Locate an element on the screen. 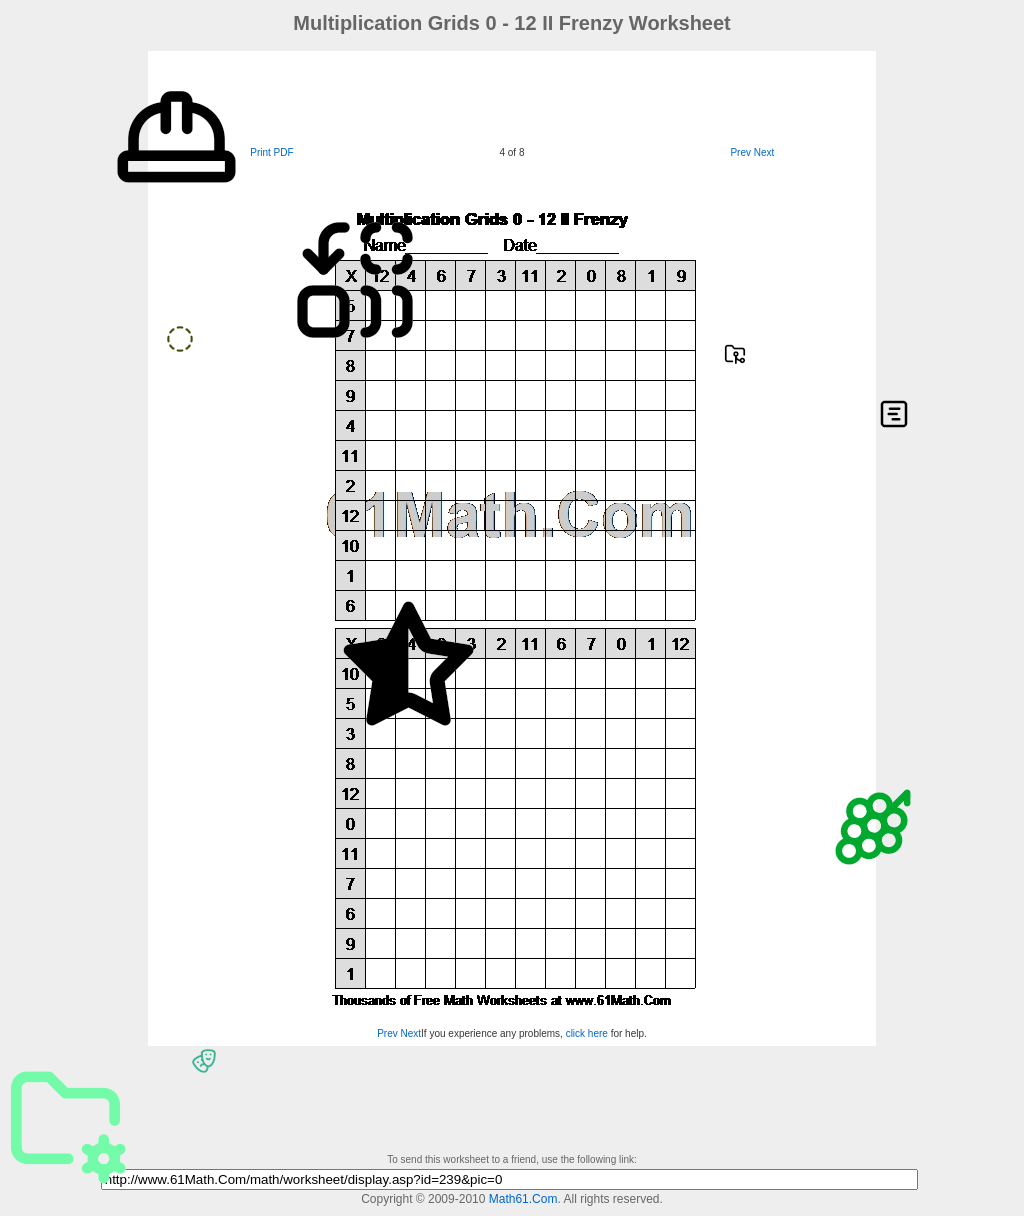 The height and width of the screenshot is (1216, 1024). replace all matching instances in a document is located at coordinates (355, 280).